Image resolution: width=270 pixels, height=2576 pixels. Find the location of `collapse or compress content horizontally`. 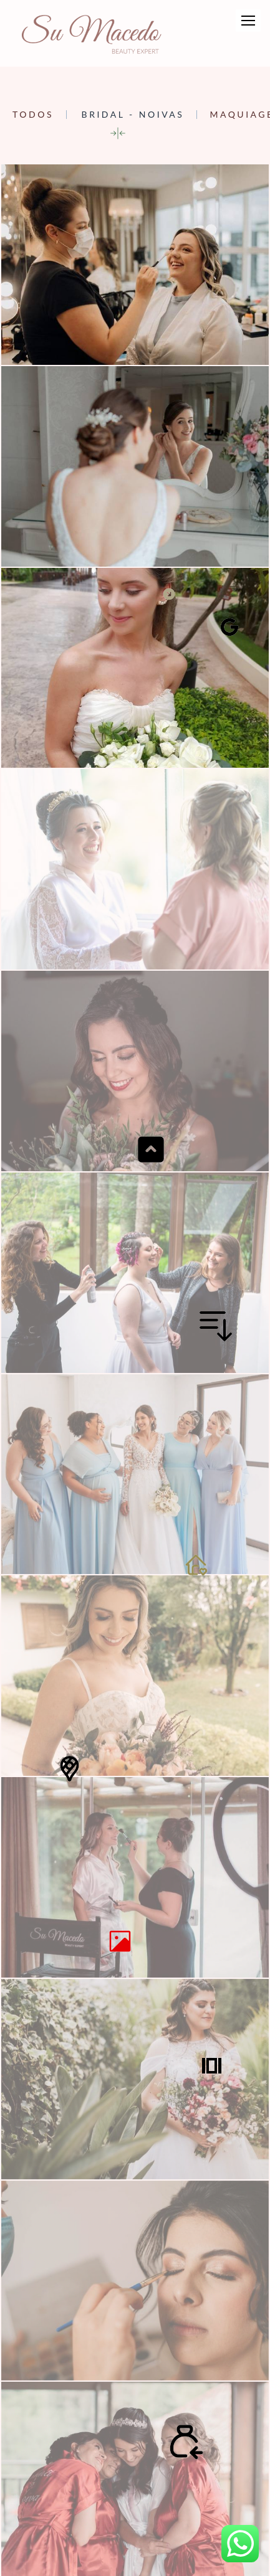

collapse or compress content horizontally is located at coordinates (118, 133).